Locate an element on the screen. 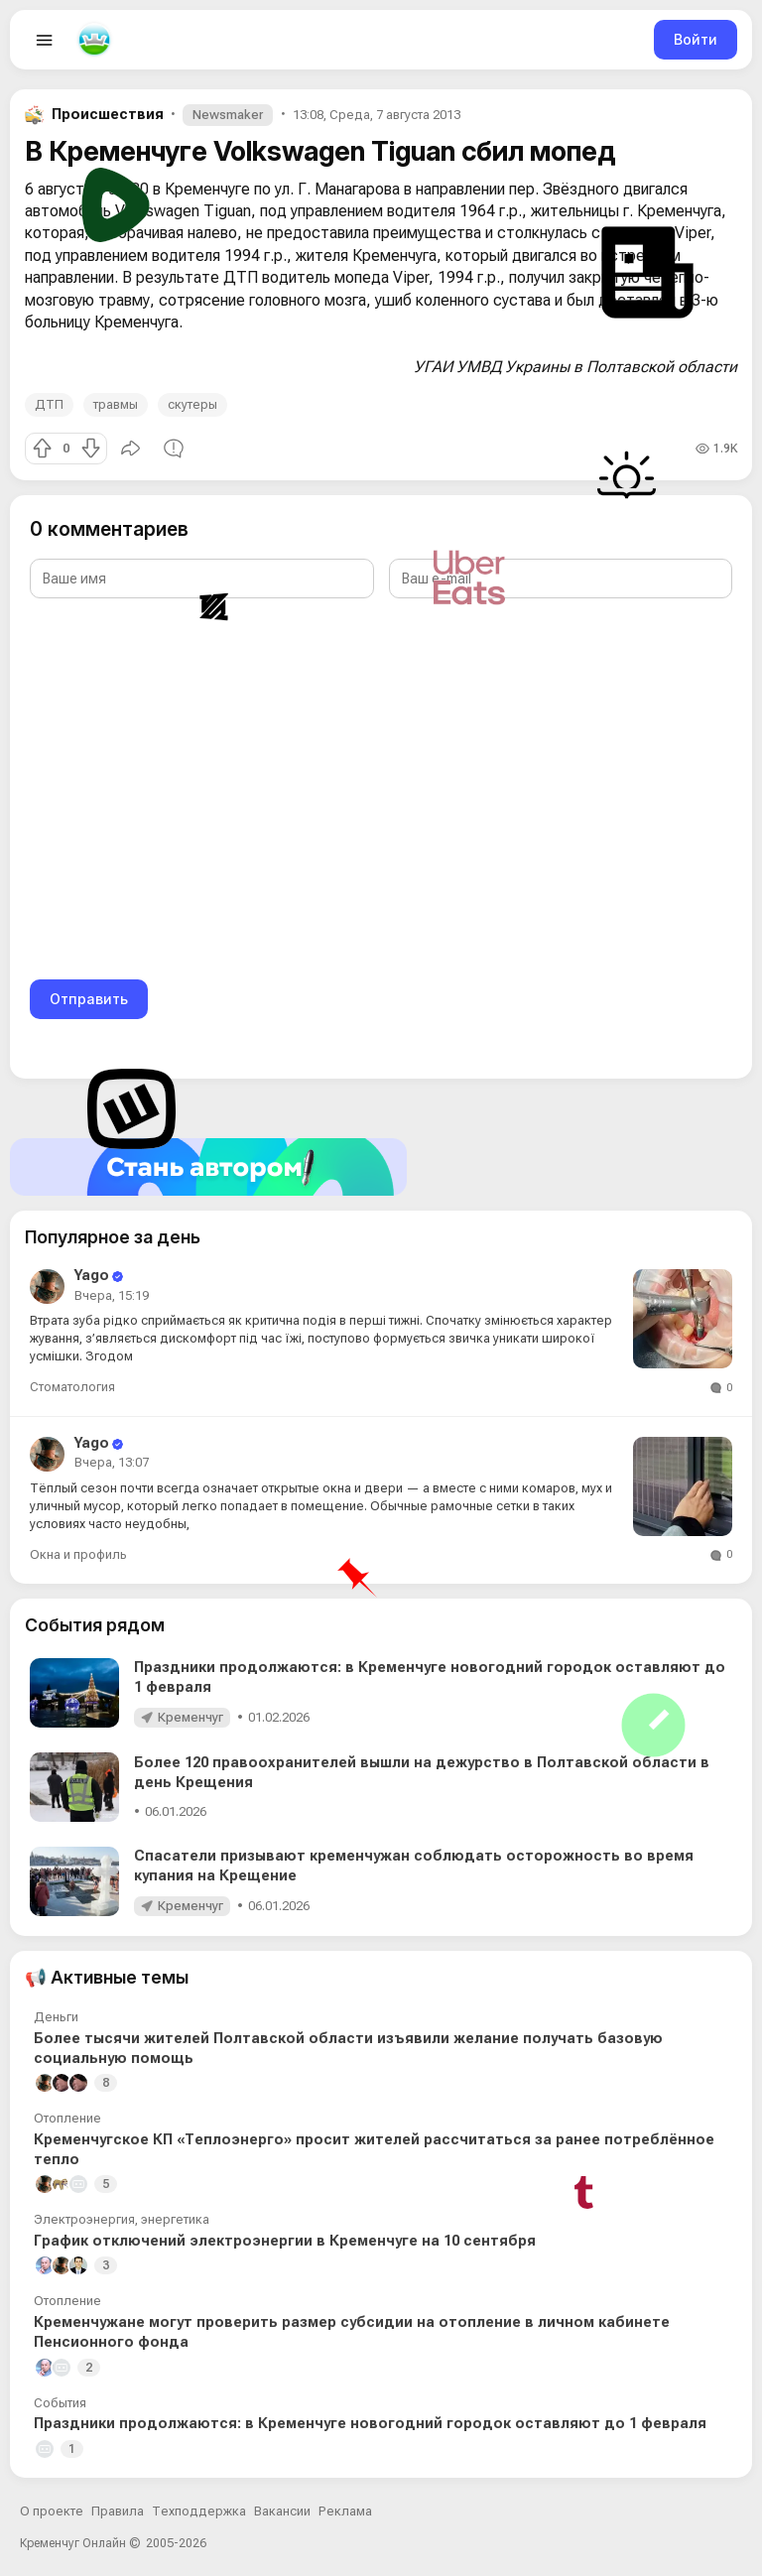  open the Wykop app is located at coordinates (131, 1108).